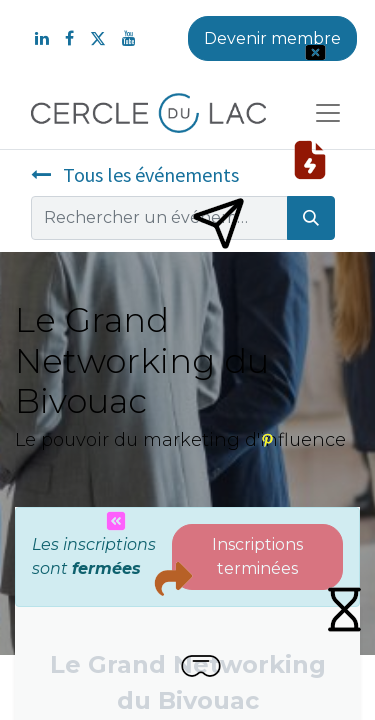 The image size is (375, 720). What do you see at coordinates (267, 440) in the screenshot?
I see `open Pinterest app` at bounding box center [267, 440].